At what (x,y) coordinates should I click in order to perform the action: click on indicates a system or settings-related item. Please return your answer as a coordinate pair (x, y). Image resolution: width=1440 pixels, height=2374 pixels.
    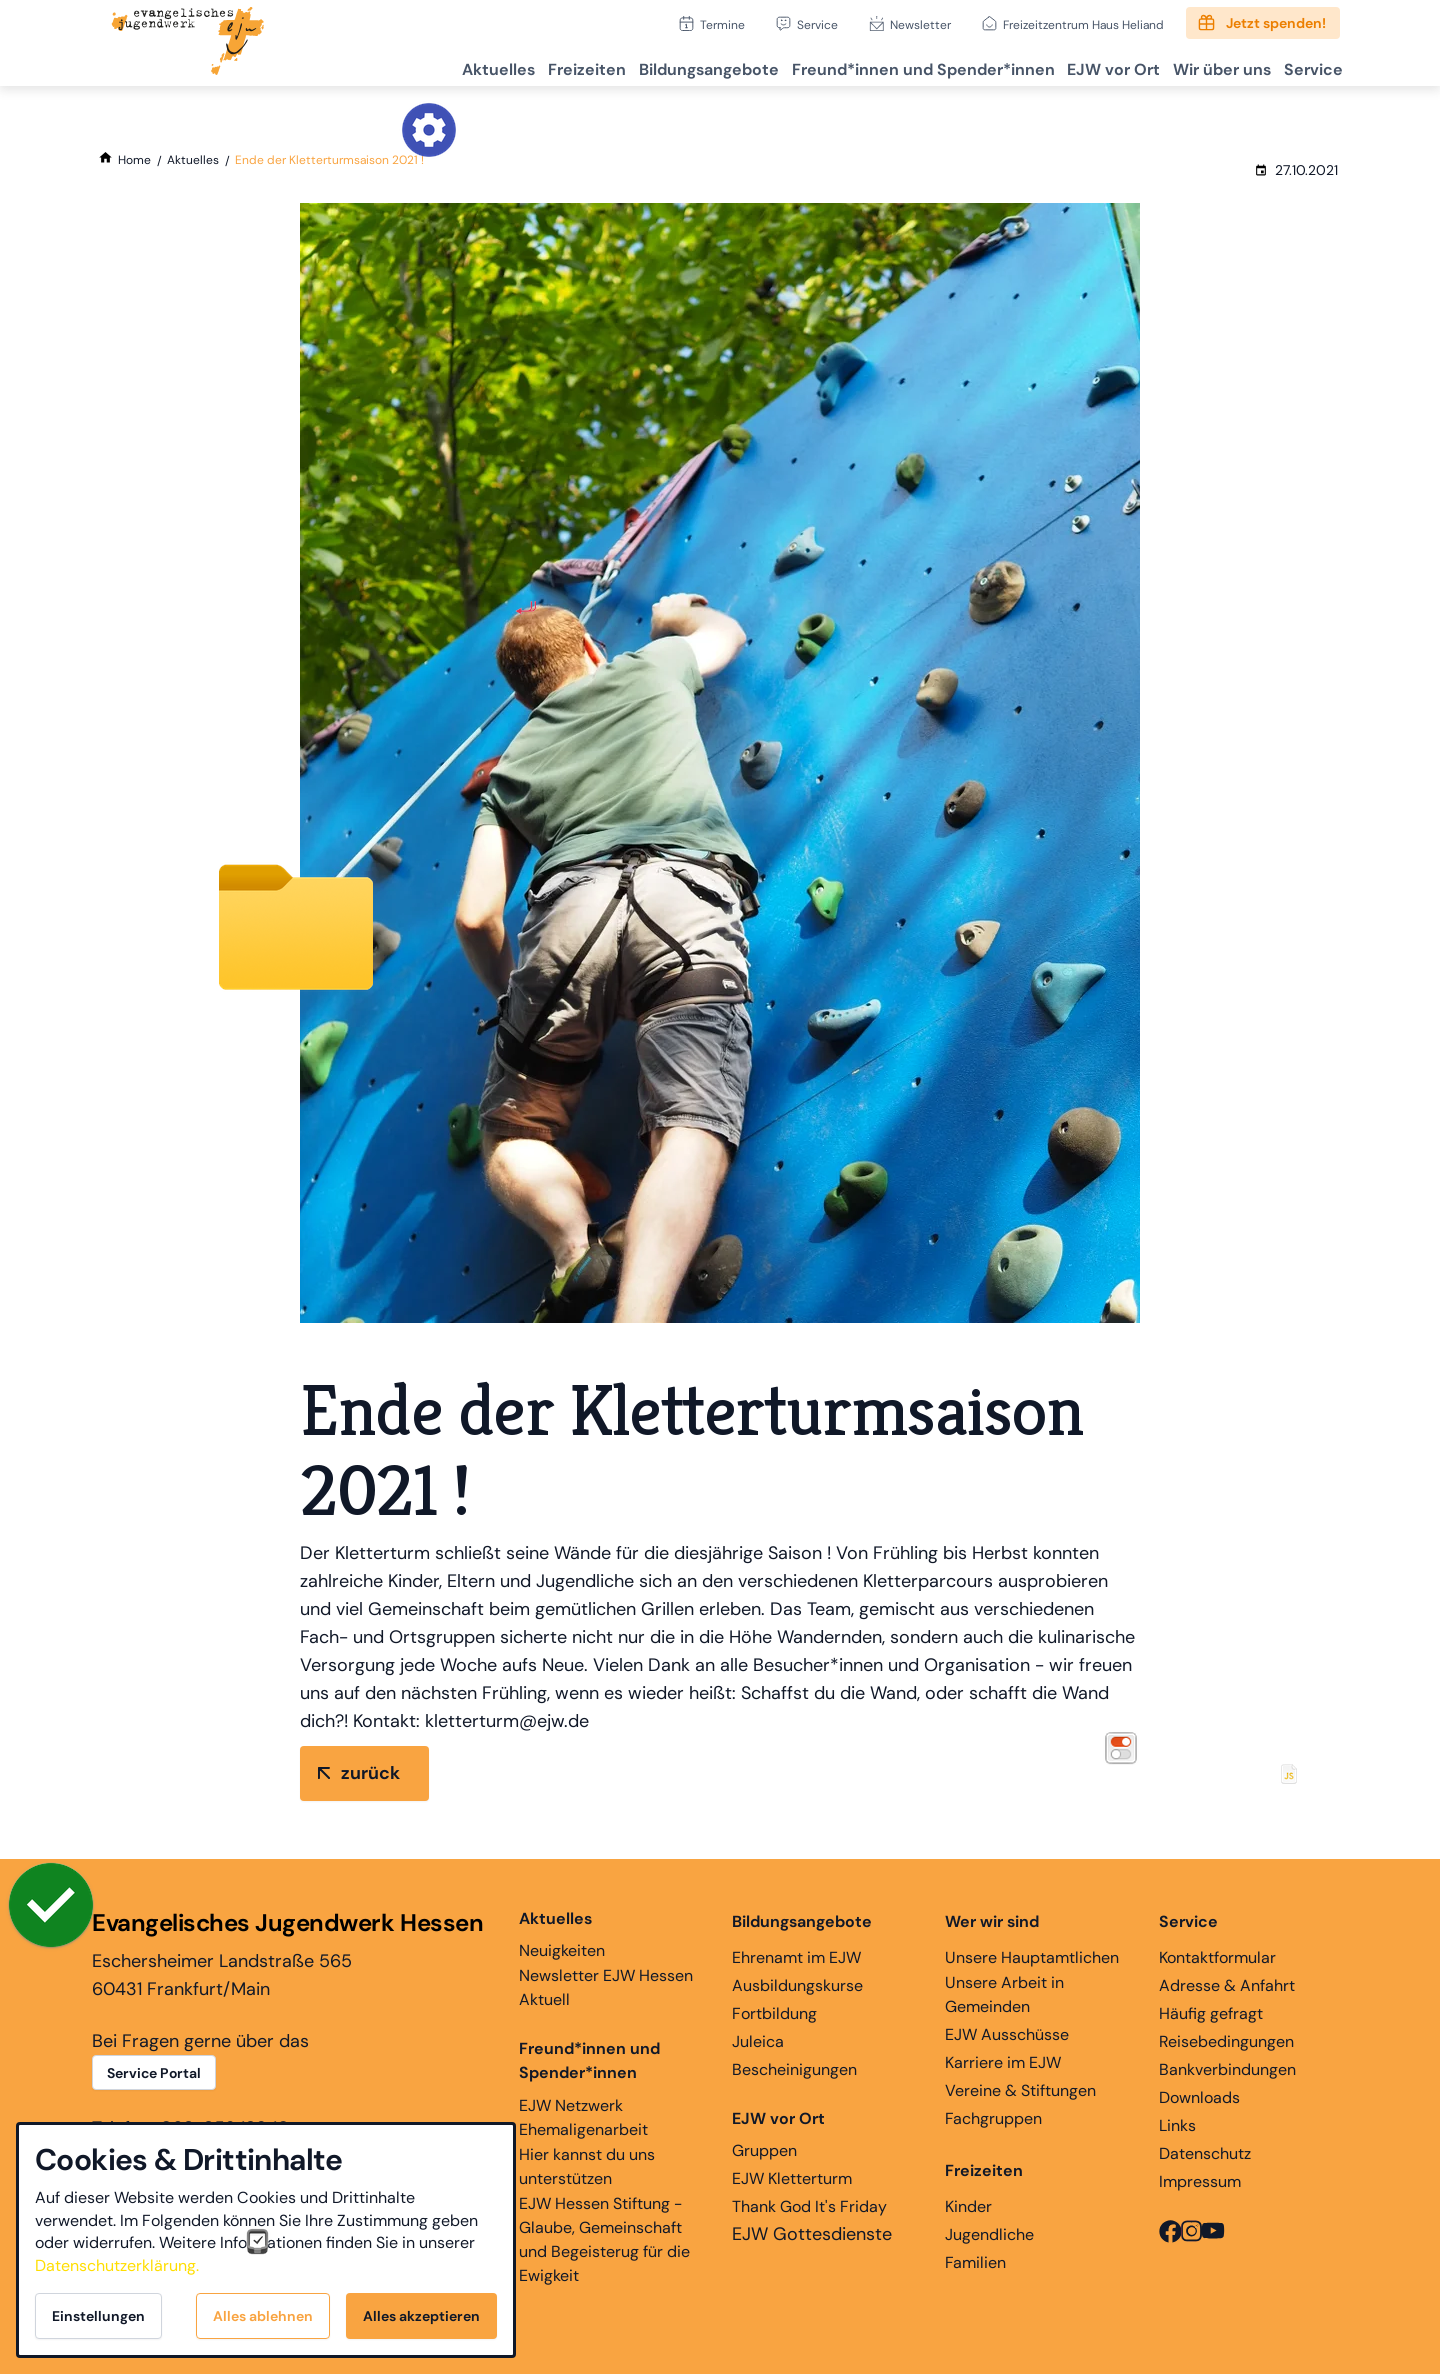
    Looking at the image, I should click on (429, 130).